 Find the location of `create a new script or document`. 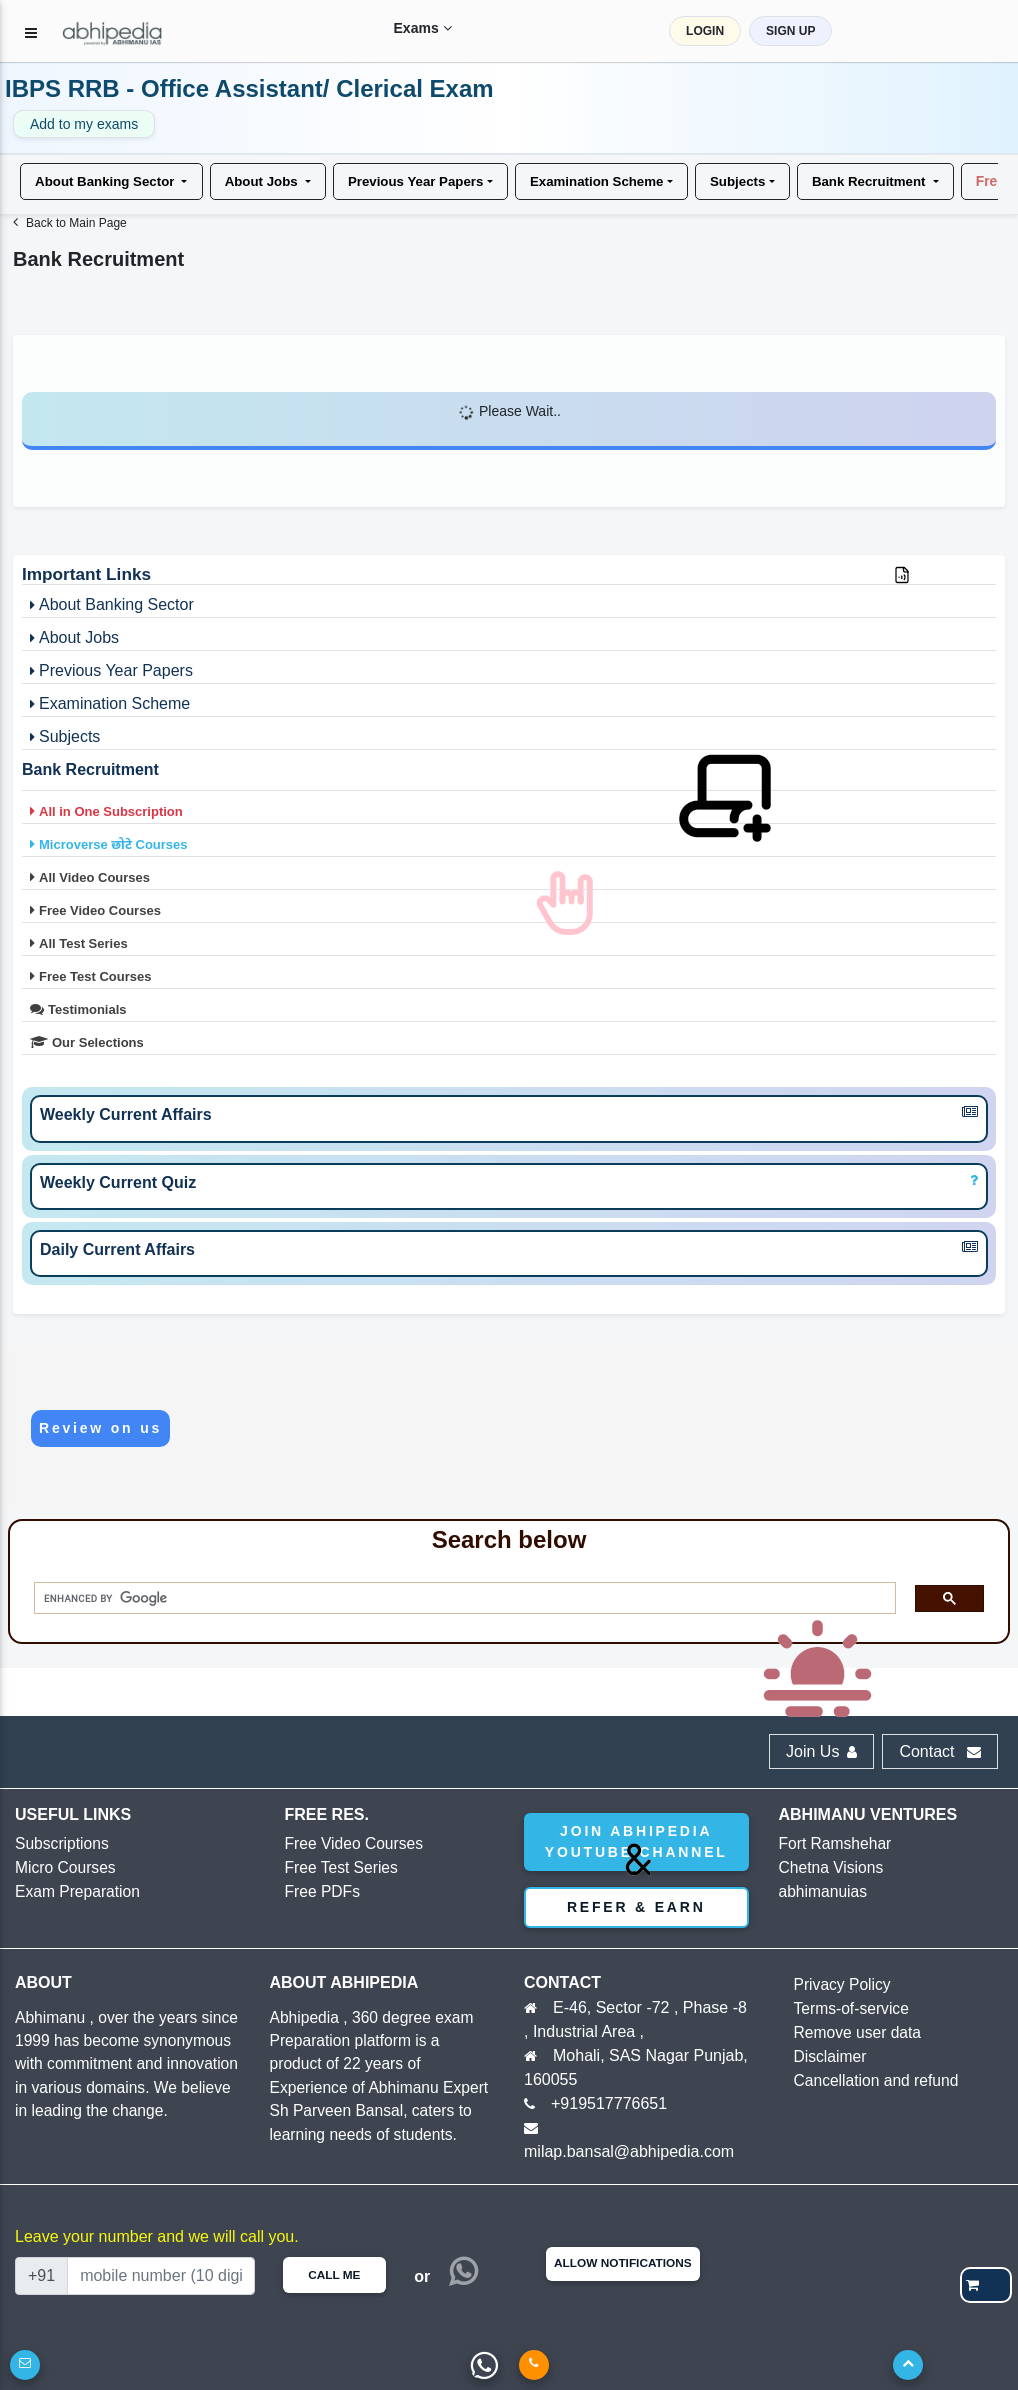

create a new script or document is located at coordinates (725, 796).